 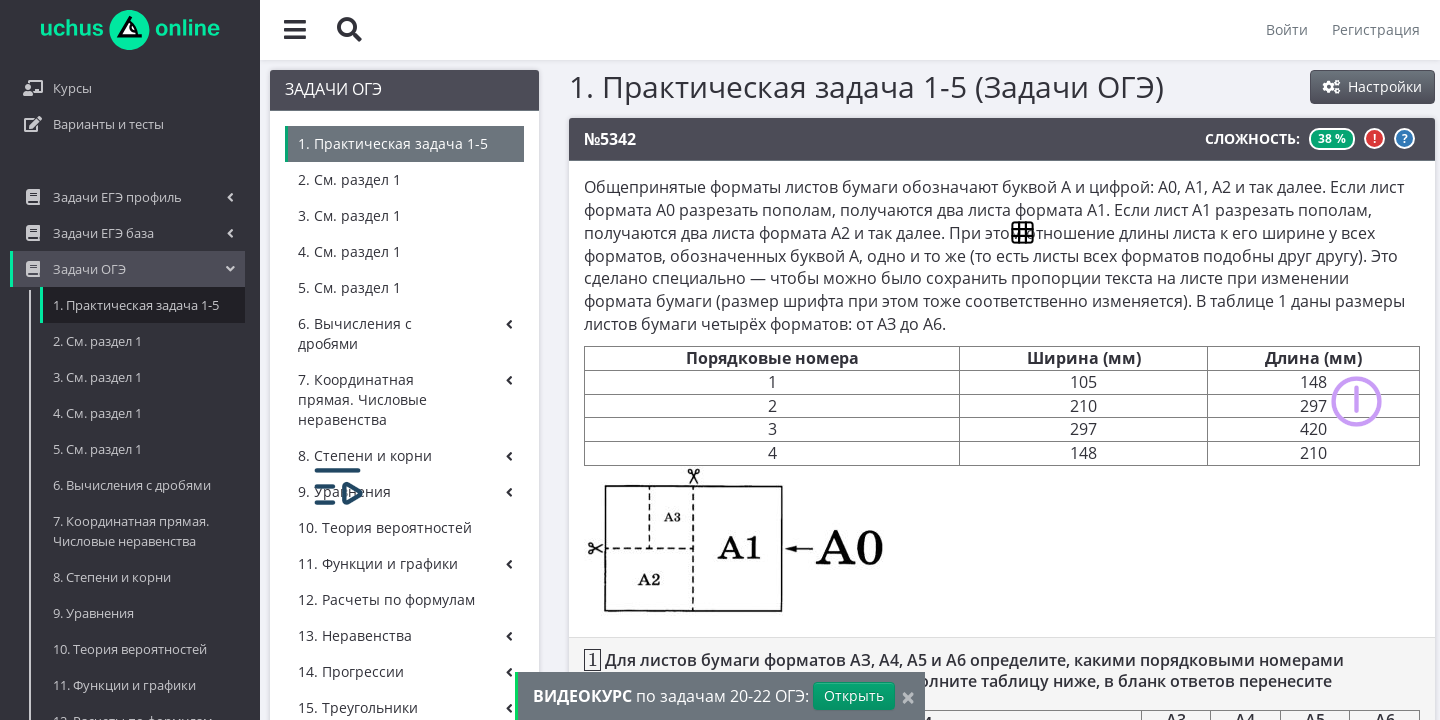 What do you see at coordinates (1356, 401) in the screenshot?
I see `indicates 6 o'clock time` at bounding box center [1356, 401].